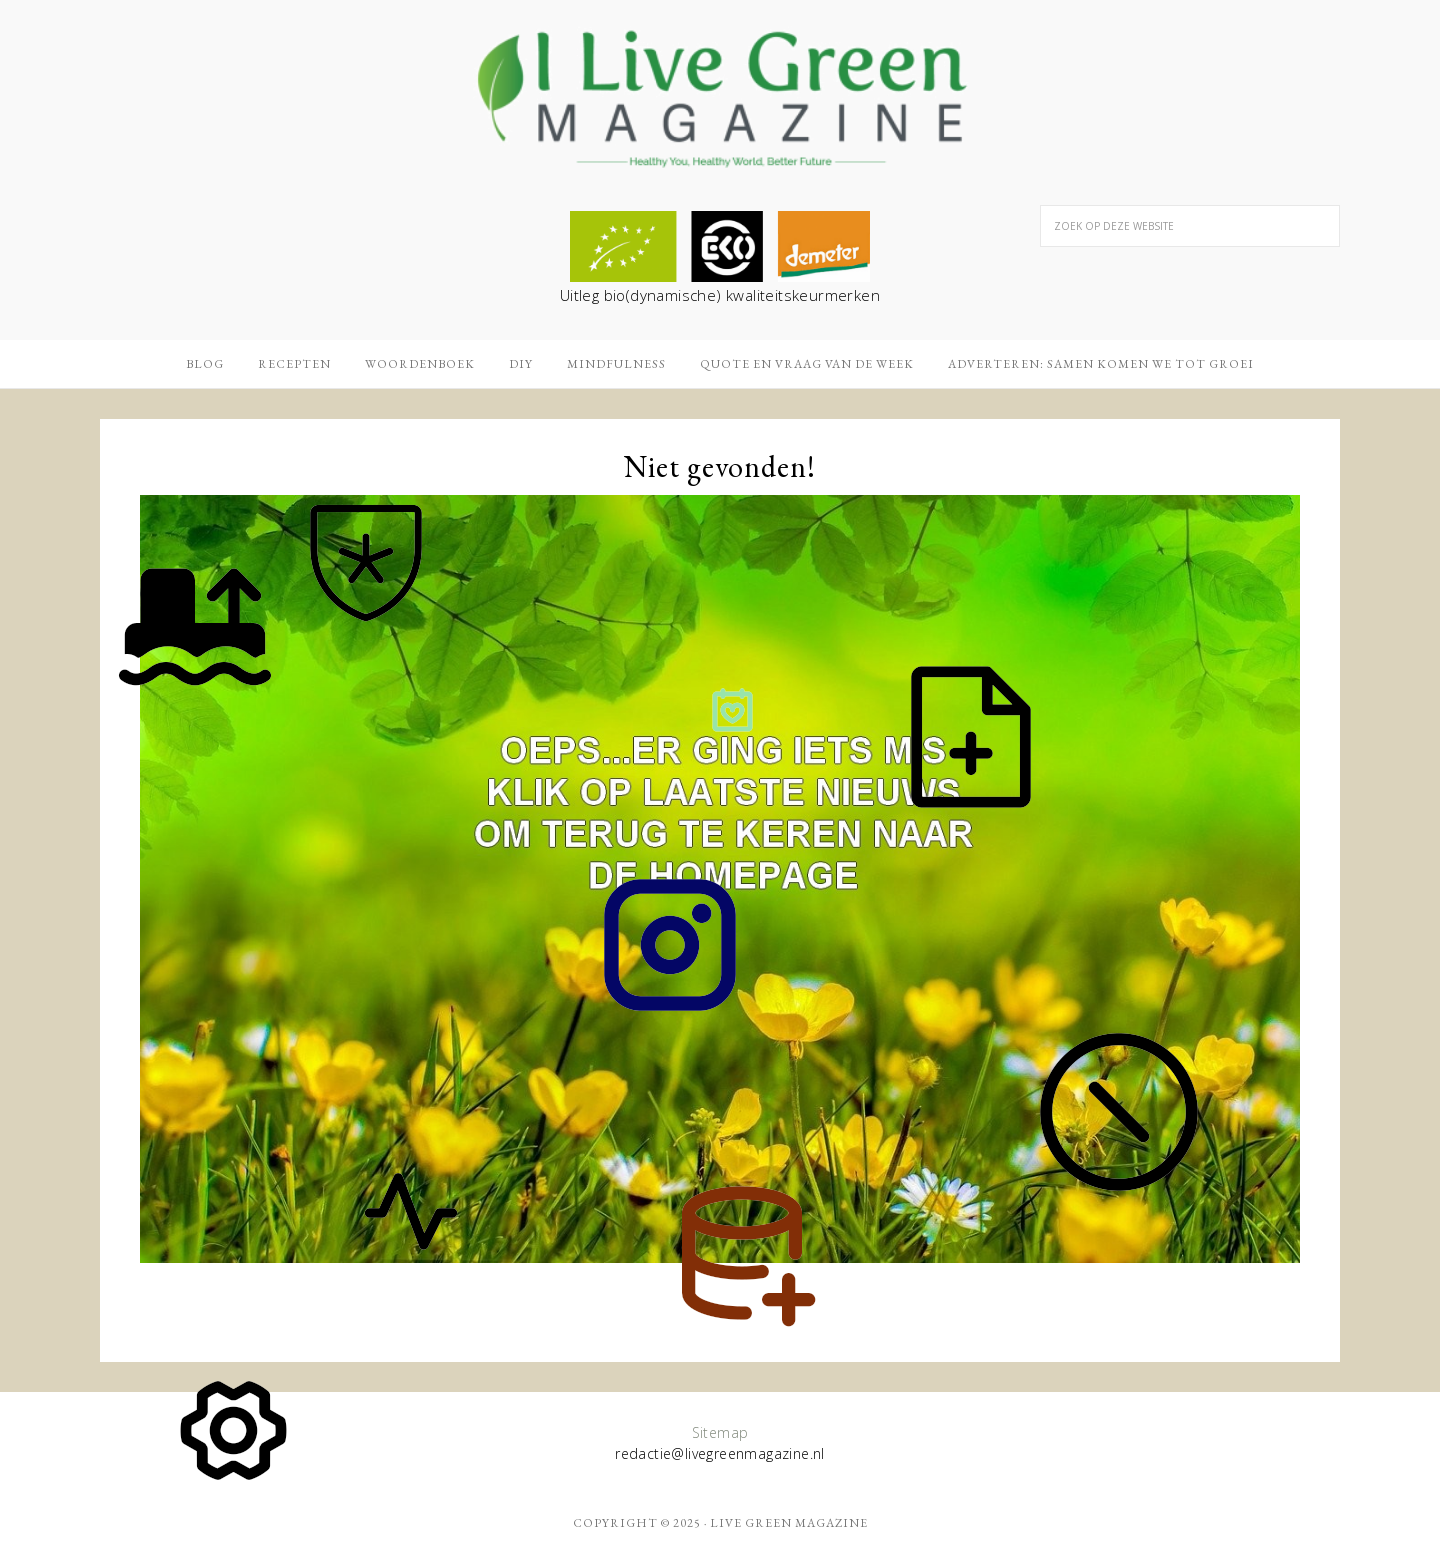  What do you see at coordinates (233, 1430) in the screenshot?
I see `access settings or preferences` at bounding box center [233, 1430].